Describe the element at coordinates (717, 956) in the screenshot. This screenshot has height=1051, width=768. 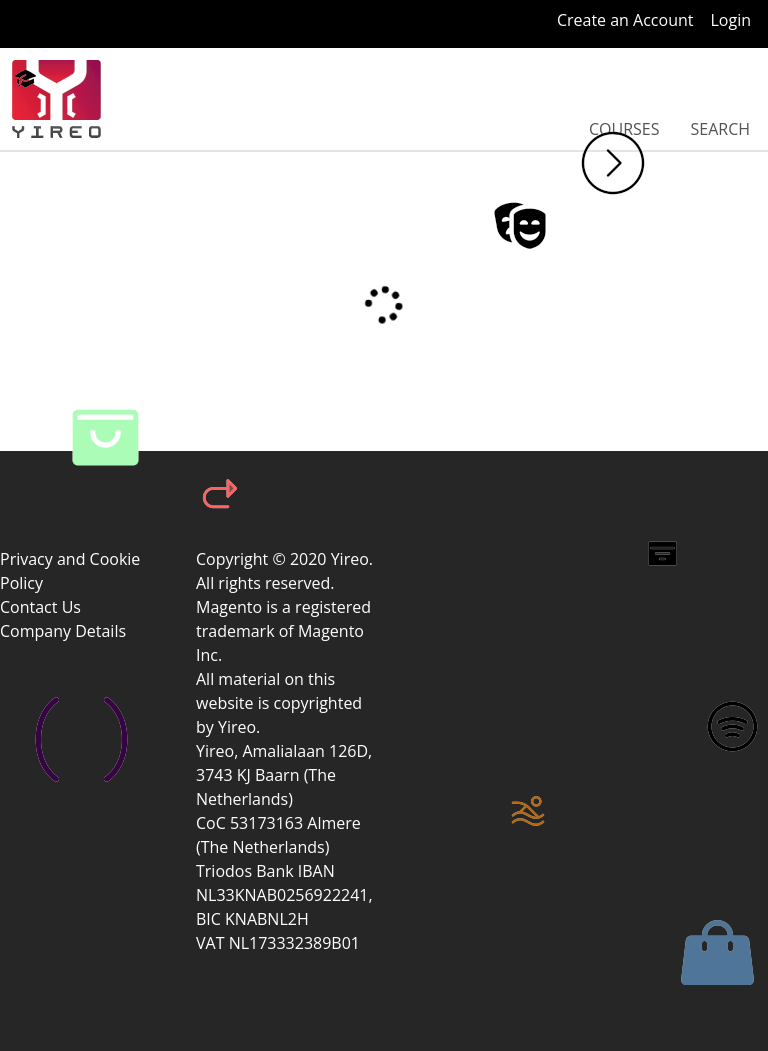
I see `view your shopping bag` at that location.